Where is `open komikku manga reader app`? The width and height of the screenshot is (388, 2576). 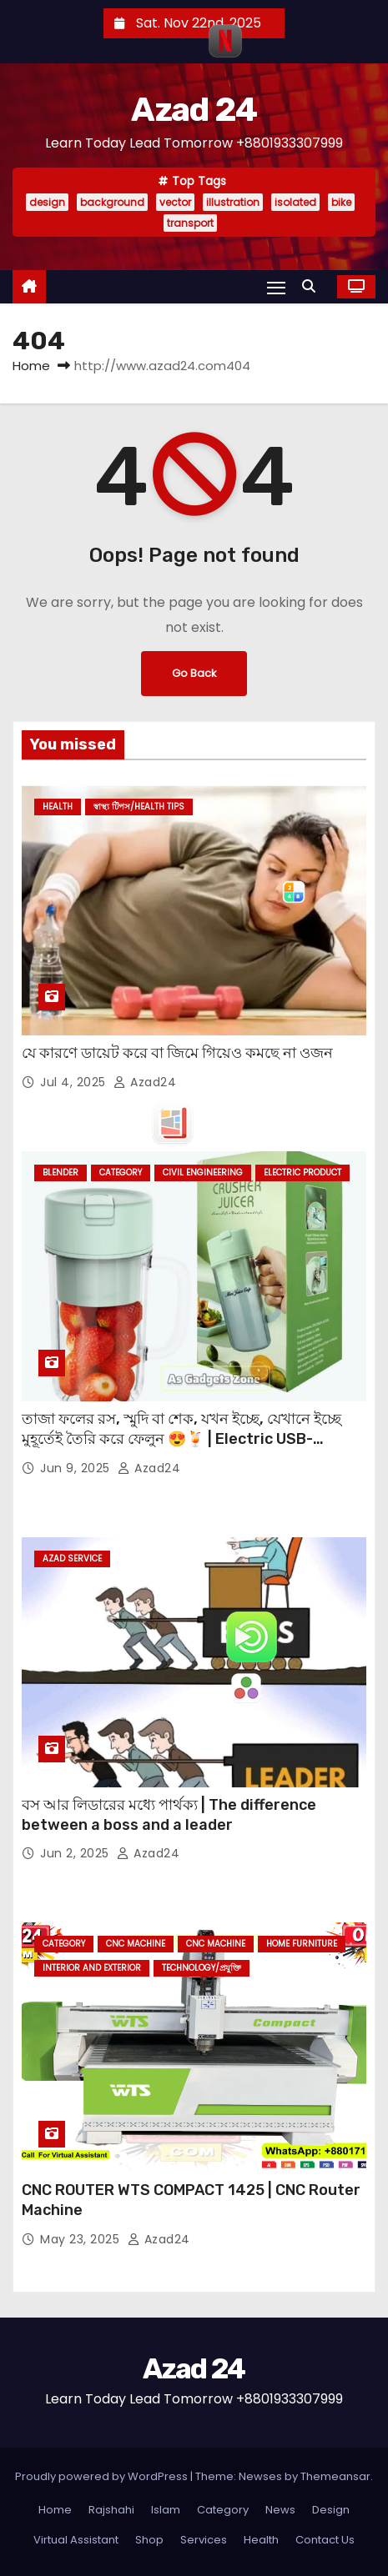
open komikku manga reader app is located at coordinates (173, 1123).